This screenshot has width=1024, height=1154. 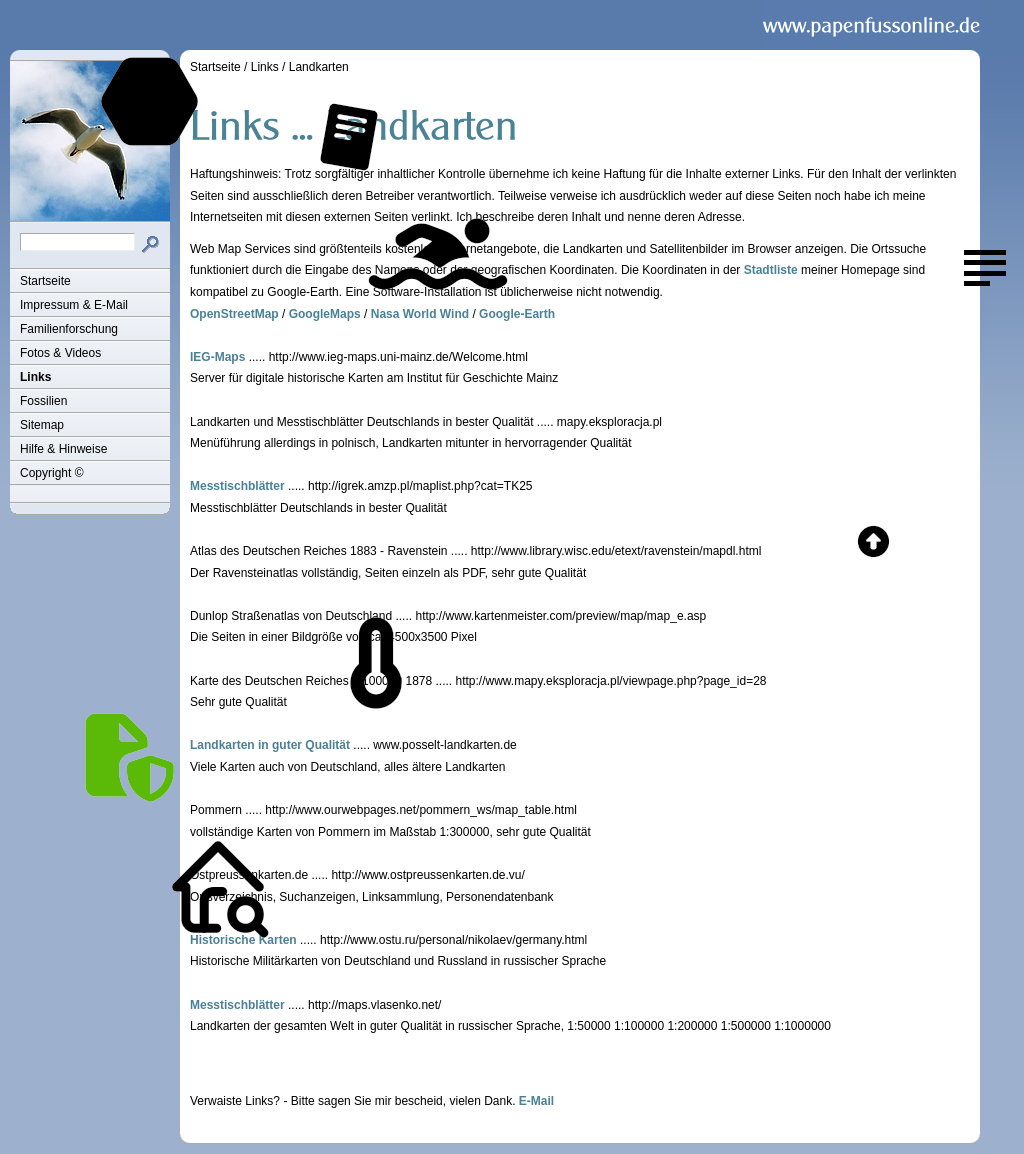 I want to click on hexagonal shape indicator or geometric element, so click(x=149, y=101).